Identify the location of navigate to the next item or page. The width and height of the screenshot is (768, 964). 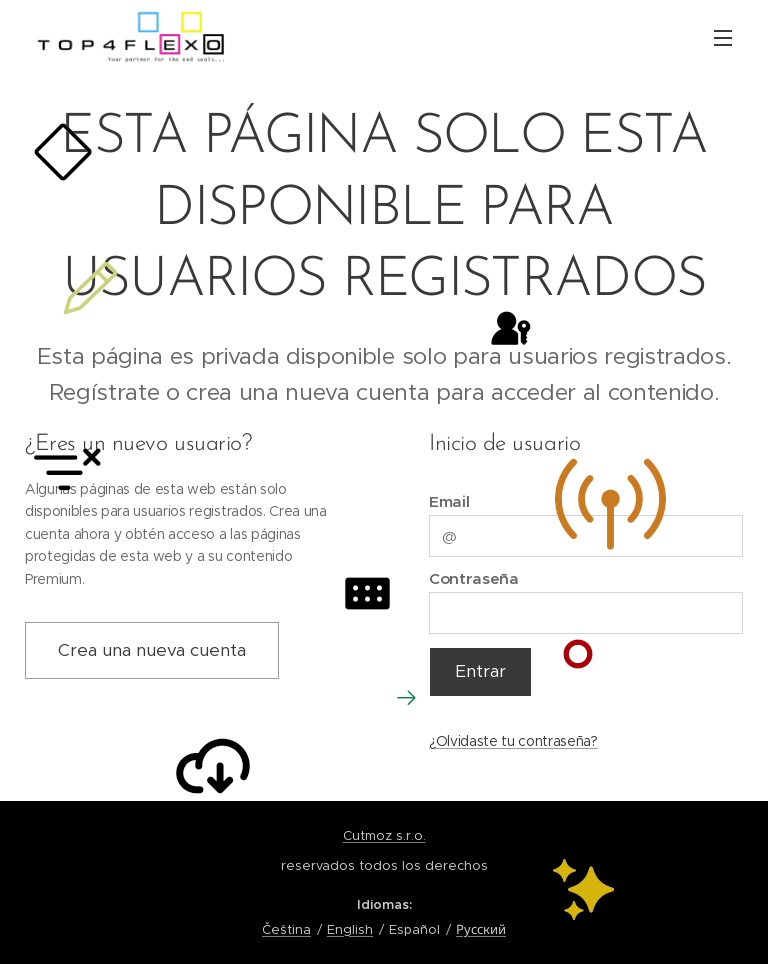
(406, 697).